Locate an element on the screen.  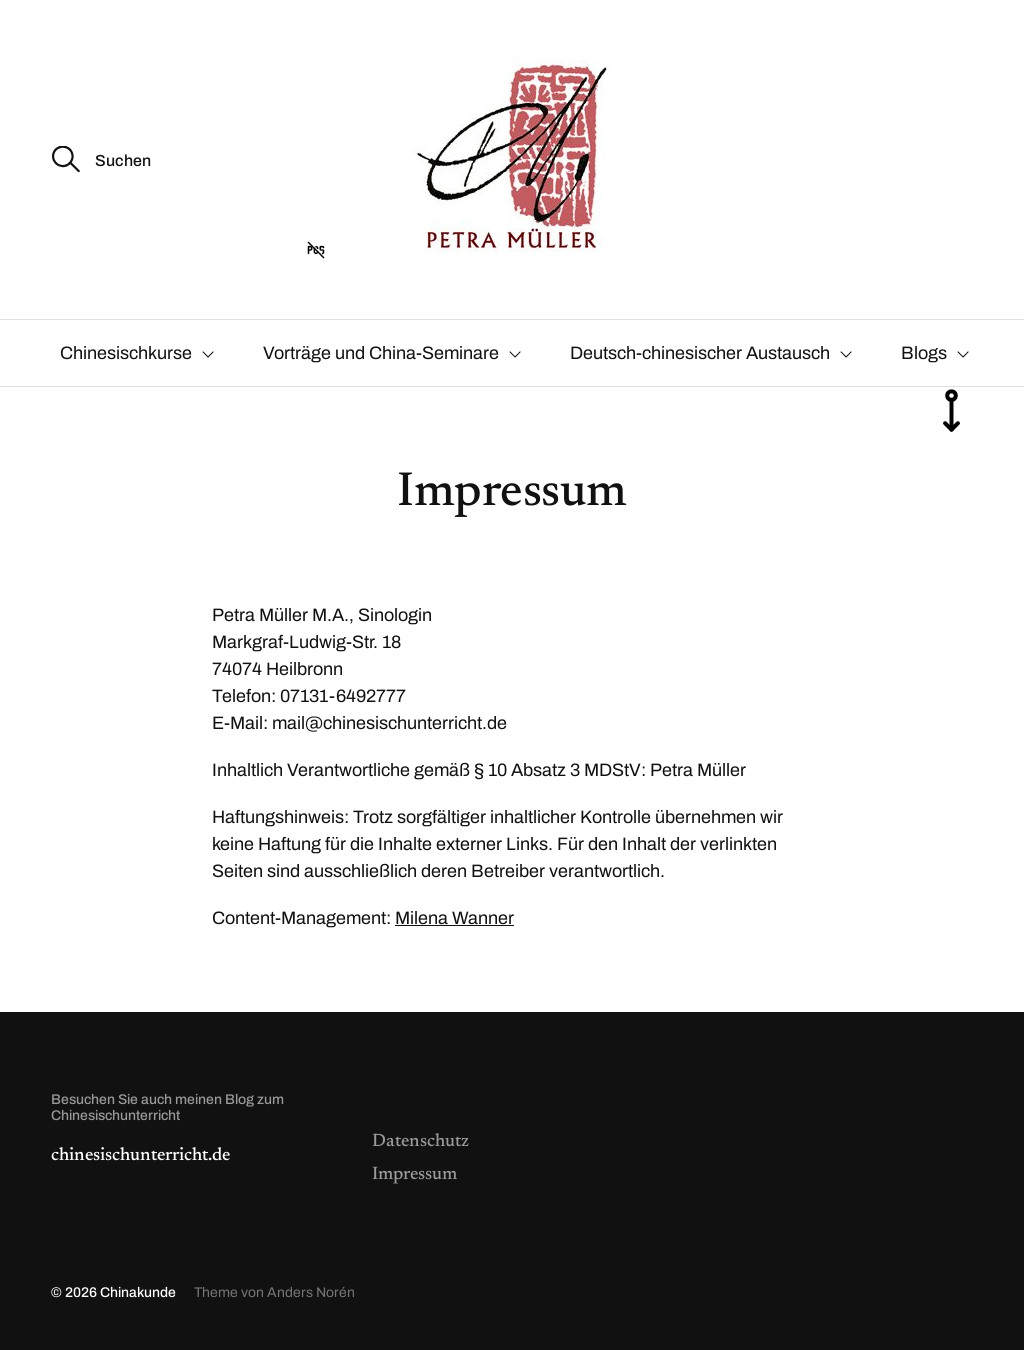
scroll down or view more content is located at coordinates (951, 410).